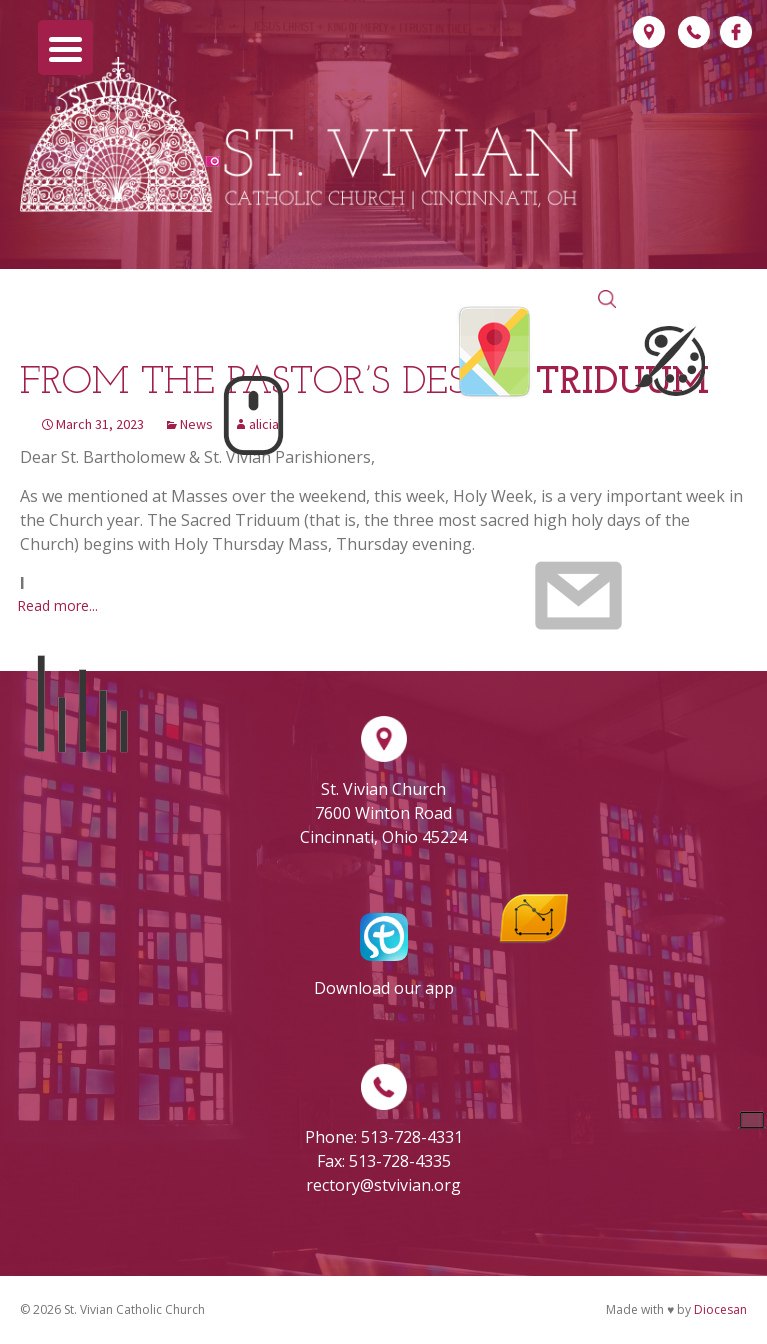 The width and height of the screenshot is (767, 1344). What do you see at coordinates (534, 918) in the screenshot?
I see `access shape style library in iMovie` at bounding box center [534, 918].